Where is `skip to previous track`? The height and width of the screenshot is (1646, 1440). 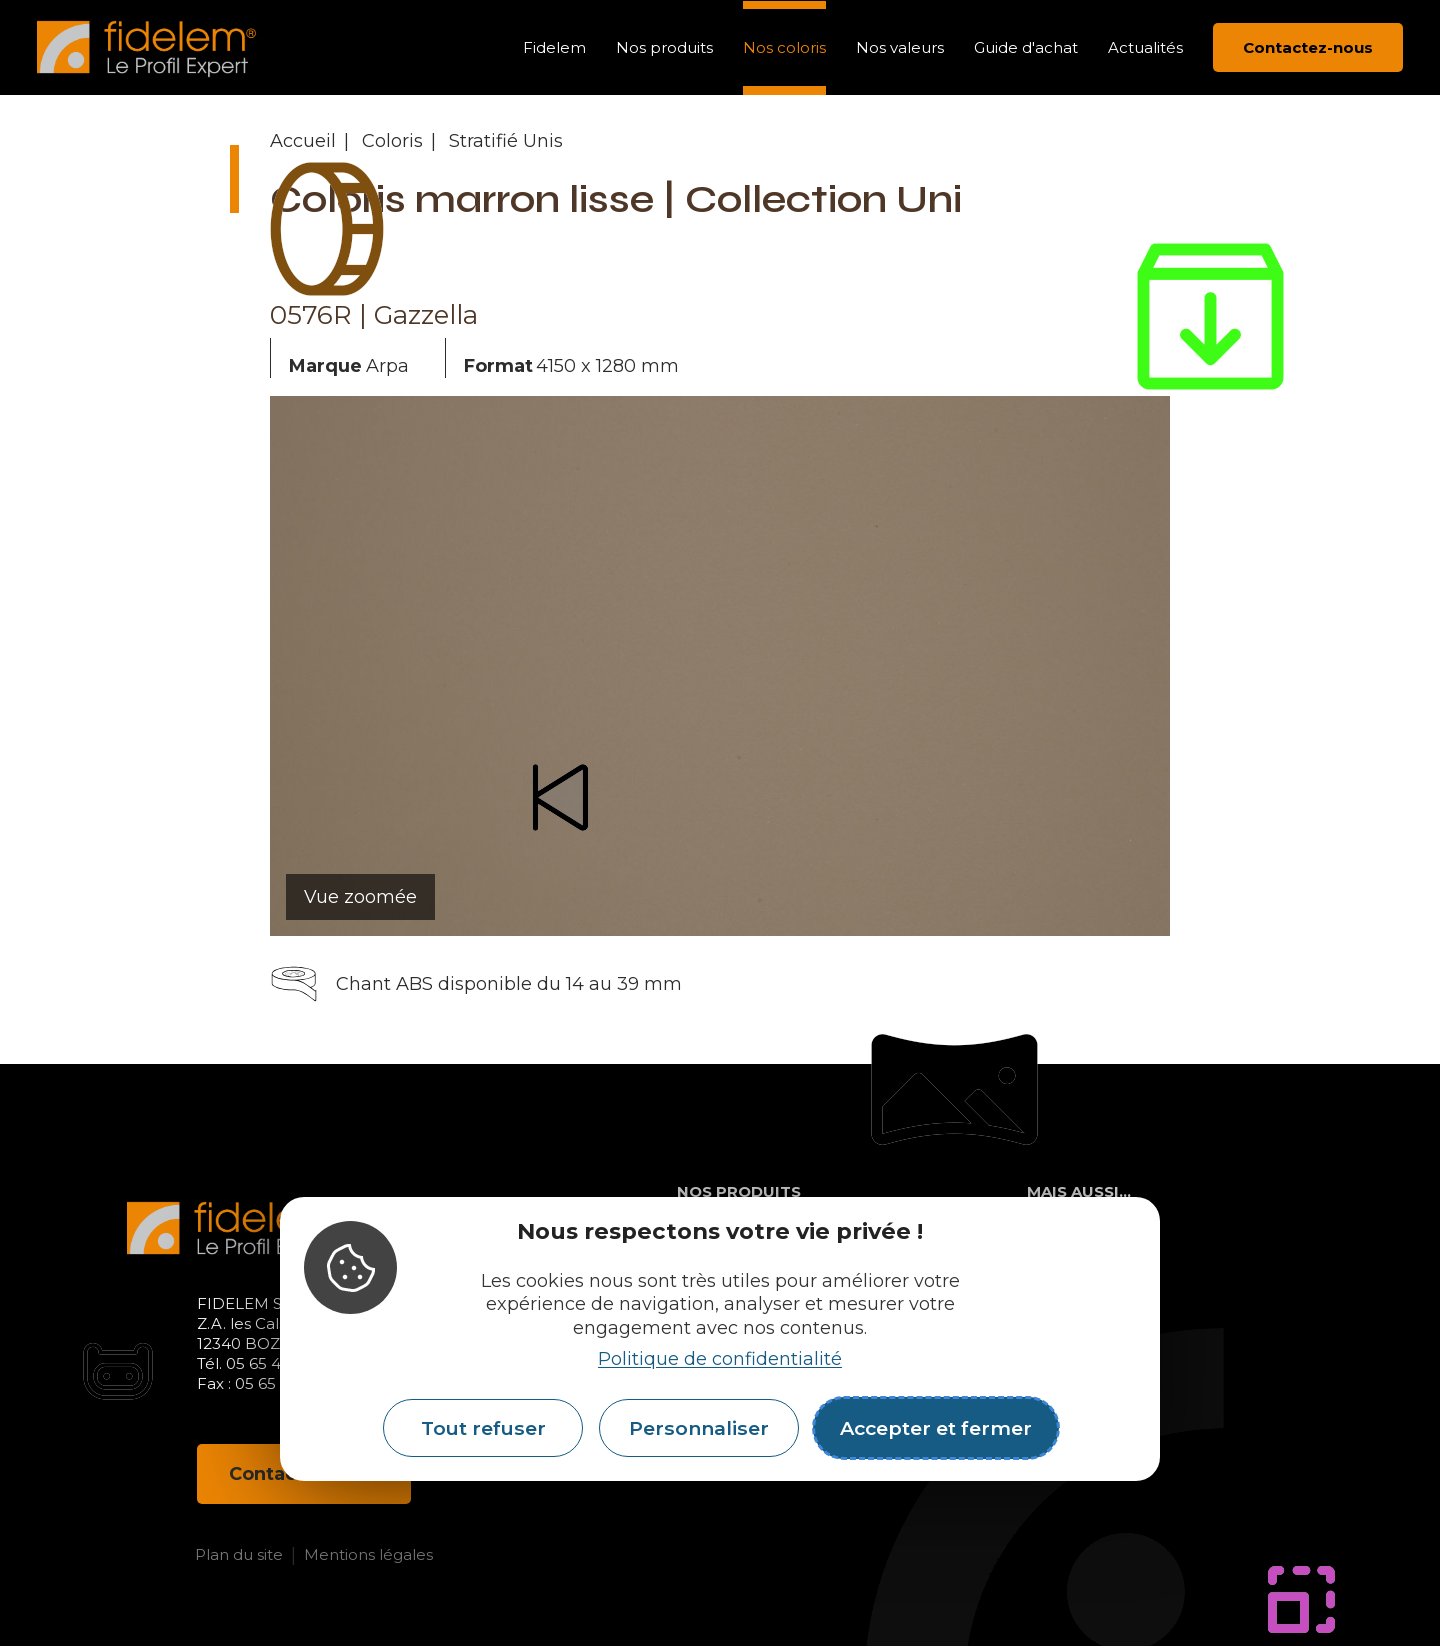 skip to previous track is located at coordinates (560, 797).